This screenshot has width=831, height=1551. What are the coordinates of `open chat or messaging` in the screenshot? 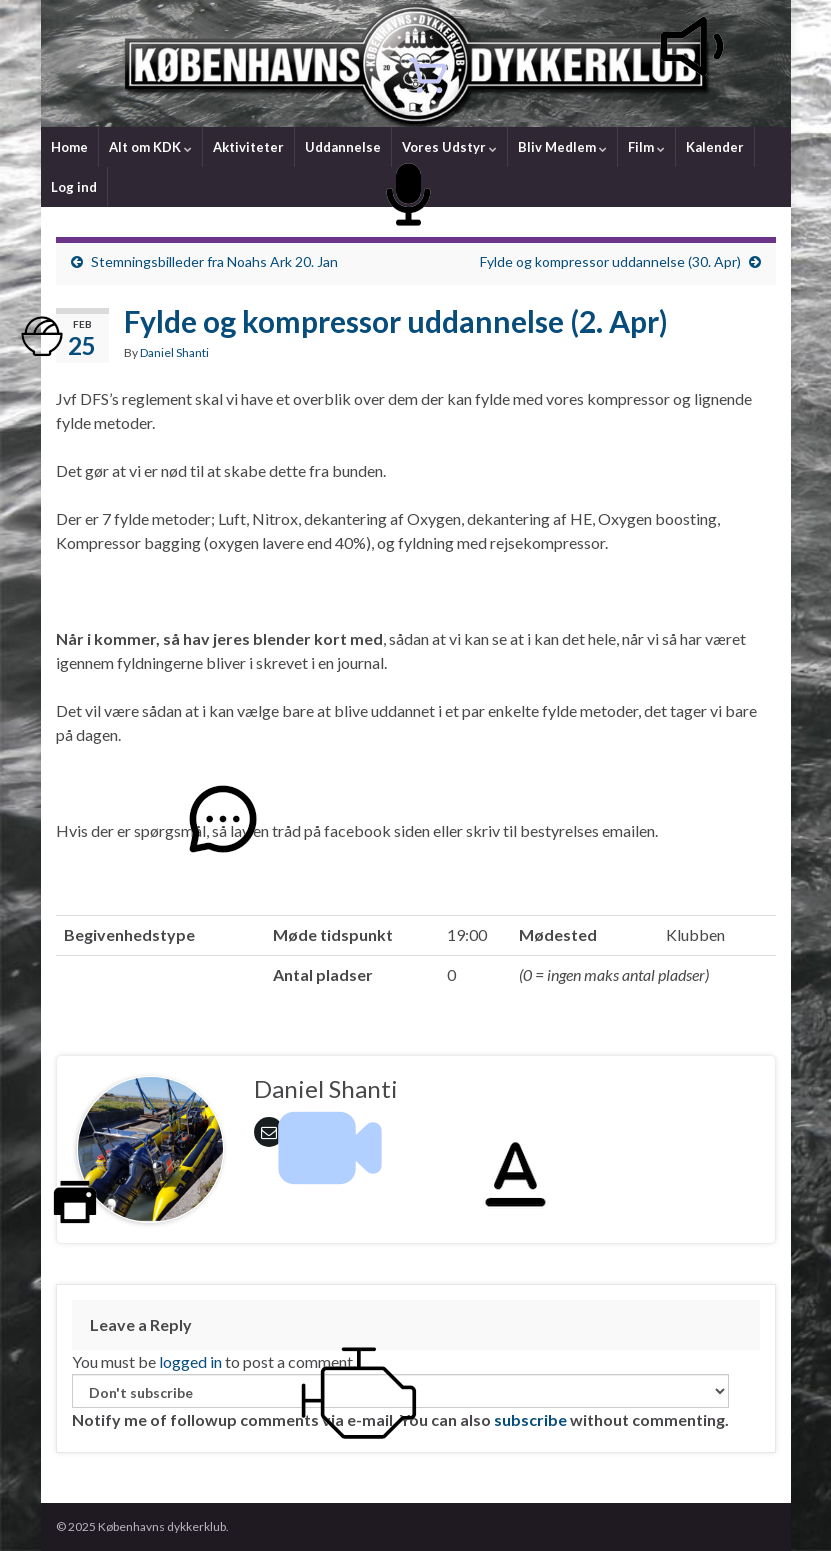 It's located at (223, 819).